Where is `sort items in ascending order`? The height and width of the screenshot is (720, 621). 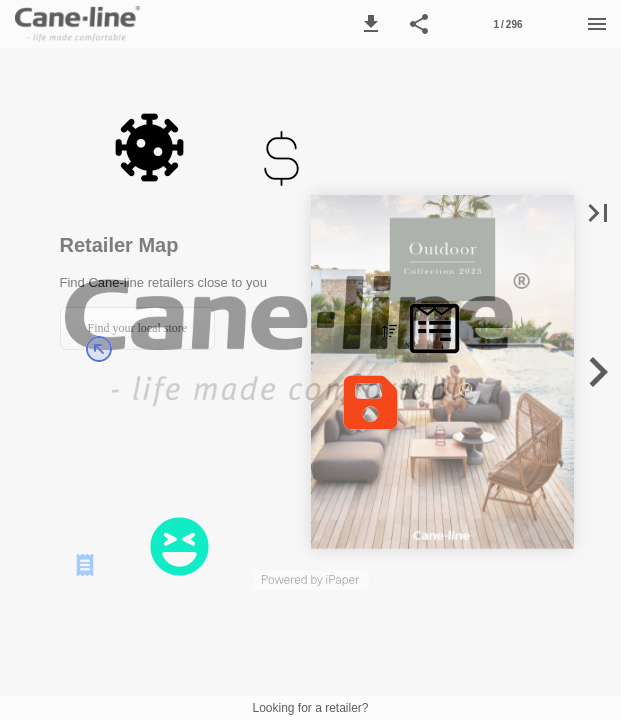
sort items in ascending order is located at coordinates (389, 331).